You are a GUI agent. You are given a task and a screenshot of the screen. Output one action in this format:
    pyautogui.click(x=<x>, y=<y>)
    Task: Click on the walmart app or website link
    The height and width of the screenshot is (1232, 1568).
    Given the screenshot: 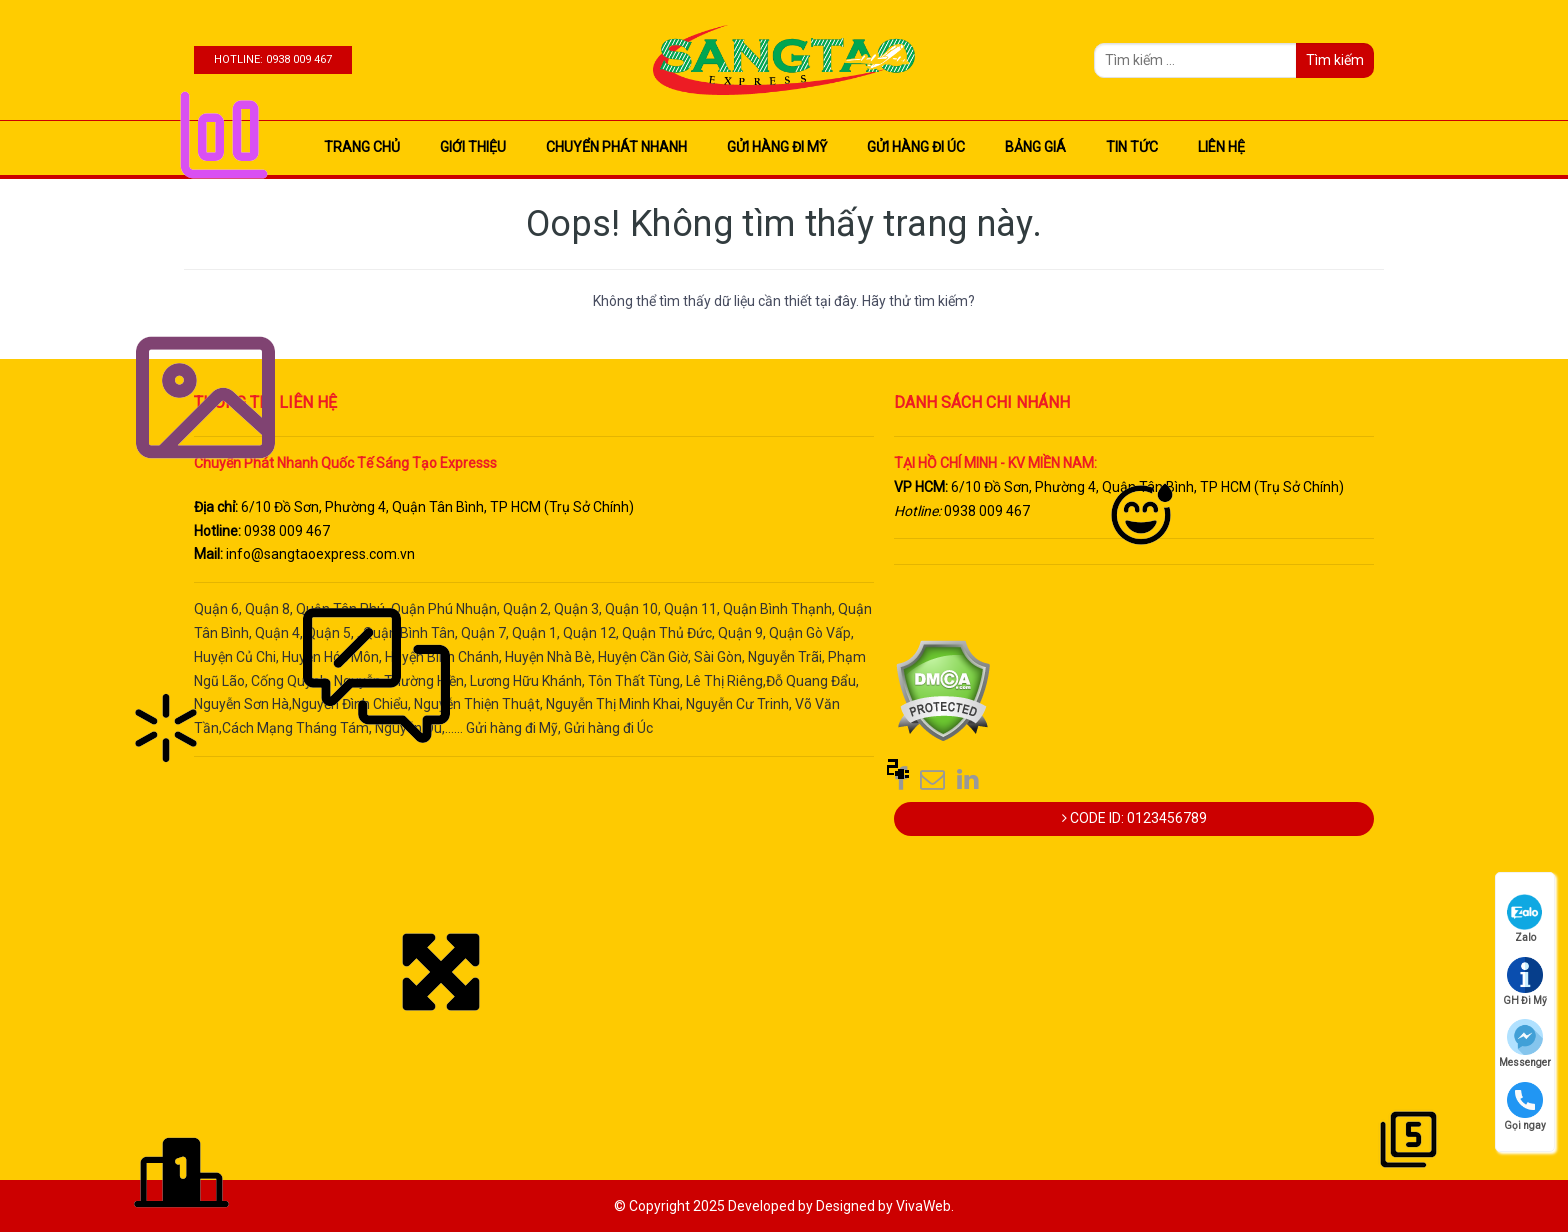 What is the action you would take?
    pyautogui.click(x=166, y=728)
    